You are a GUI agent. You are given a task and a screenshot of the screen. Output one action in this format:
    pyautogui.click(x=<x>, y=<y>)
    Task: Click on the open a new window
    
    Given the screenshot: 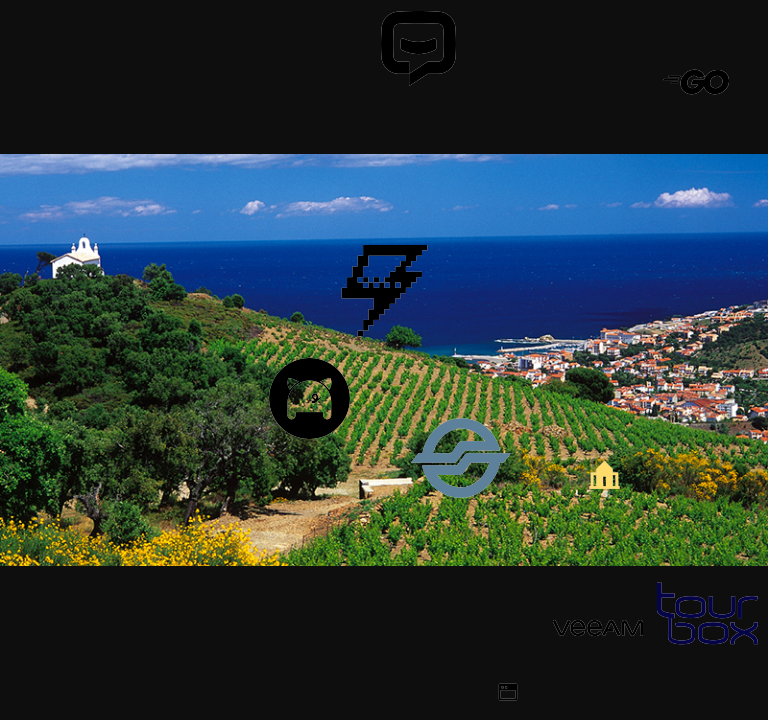 What is the action you would take?
    pyautogui.click(x=508, y=692)
    